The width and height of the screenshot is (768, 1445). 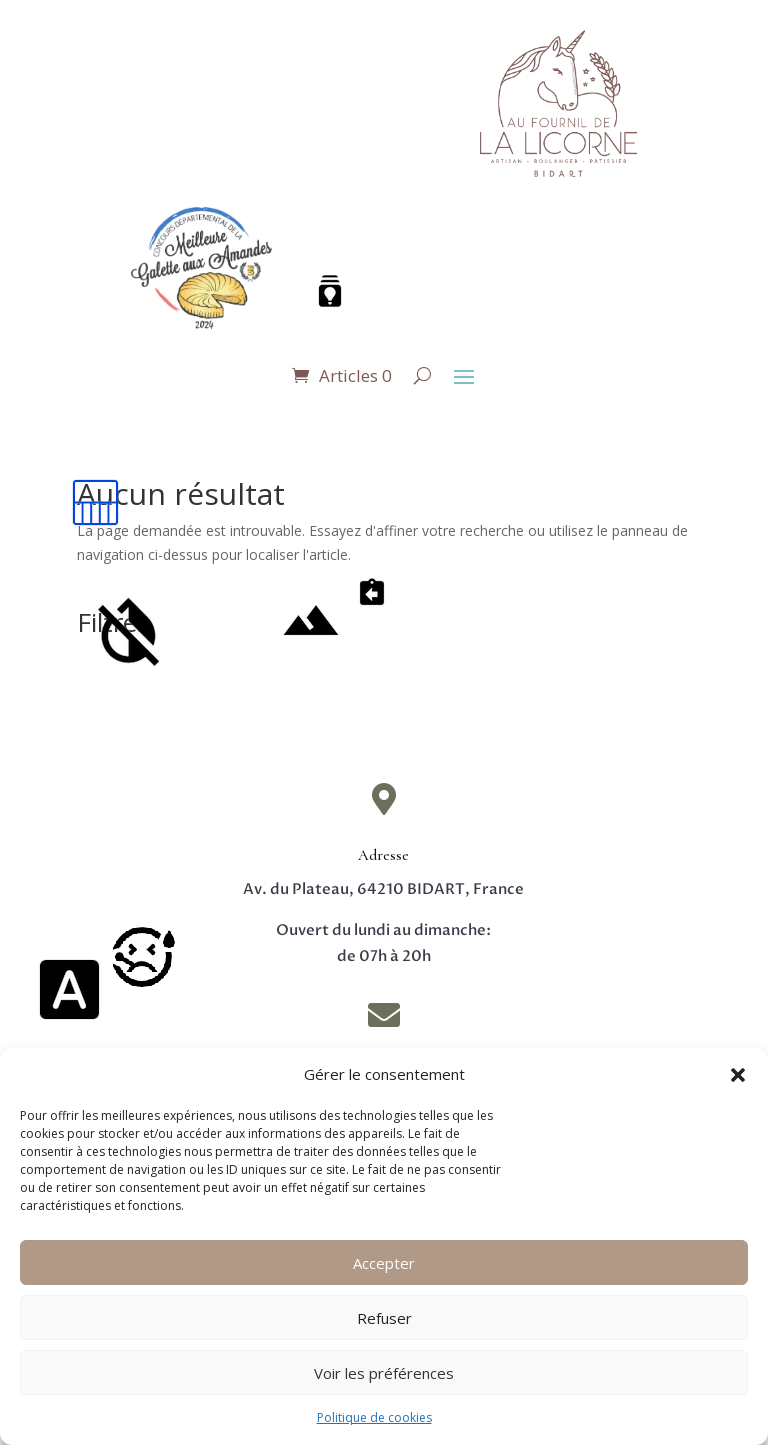 What do you see at coordinates (311, 620) in the screenshot?
I see `filter photos by landscape or mountain scenery` at bounding box center [311, 620].